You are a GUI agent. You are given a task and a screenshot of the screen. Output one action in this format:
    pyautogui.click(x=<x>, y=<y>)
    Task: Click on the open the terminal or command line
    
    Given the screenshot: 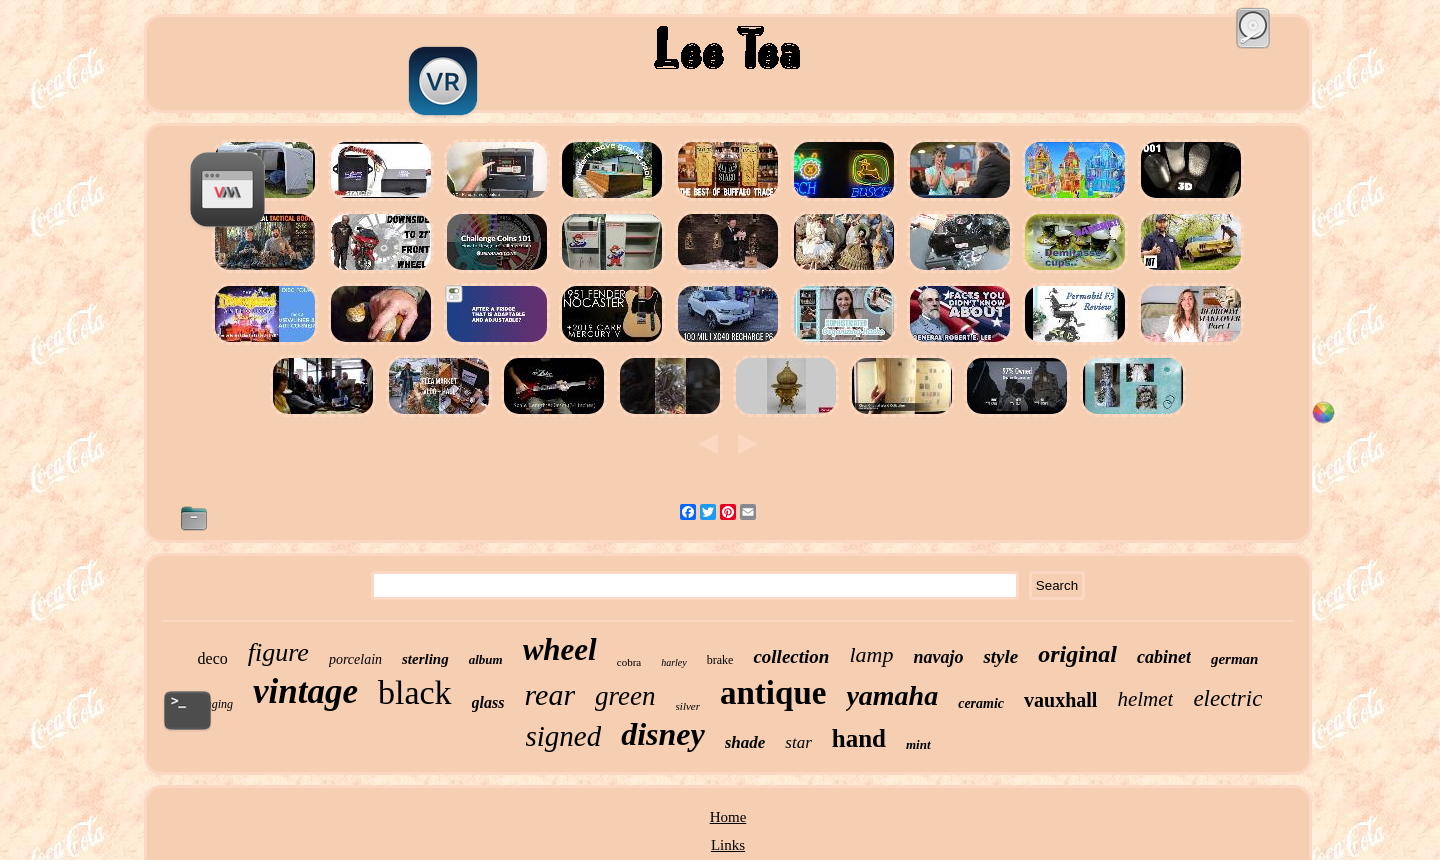 What is the action you would take?
    pyautogui.click(x=187, y=710)
    